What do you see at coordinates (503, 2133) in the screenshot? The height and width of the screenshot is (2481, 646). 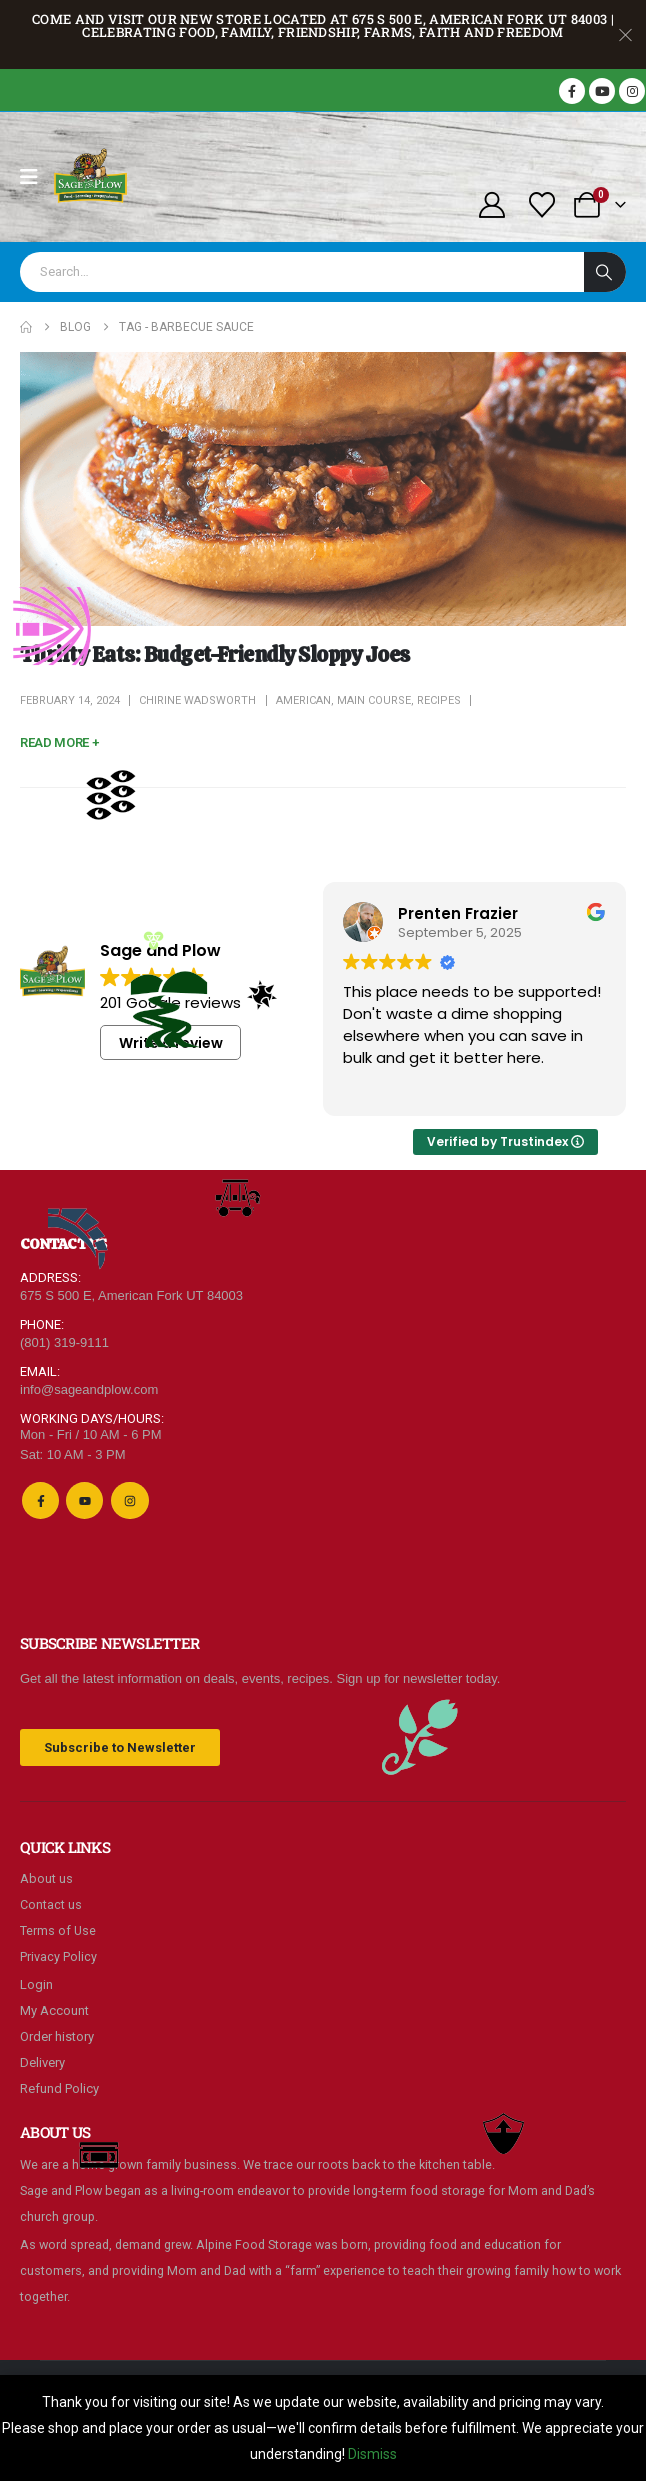 I see `upgrade your armor or defensive stats` at bounding box center [503, 2133].